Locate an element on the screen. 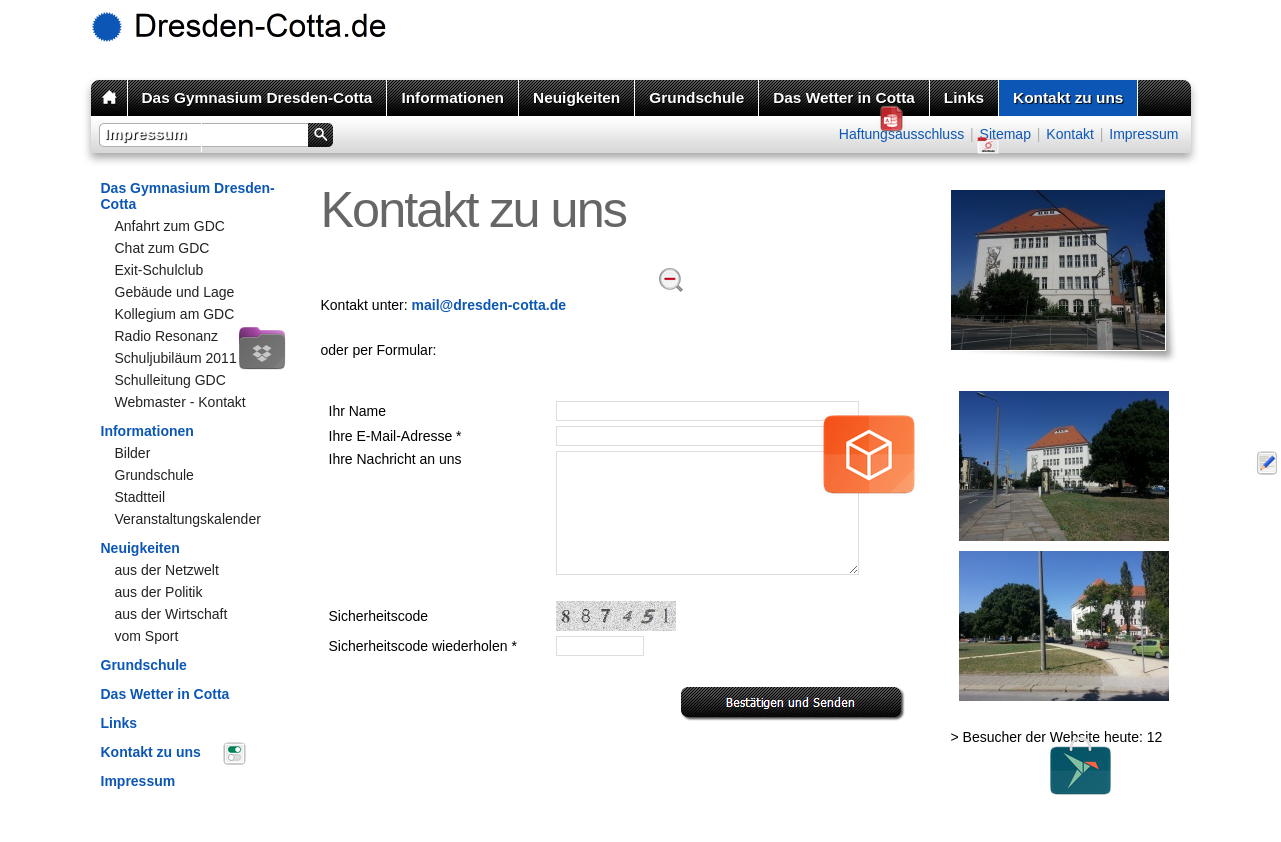  3D model file in STL binary format is located at coordinates (869, 451).